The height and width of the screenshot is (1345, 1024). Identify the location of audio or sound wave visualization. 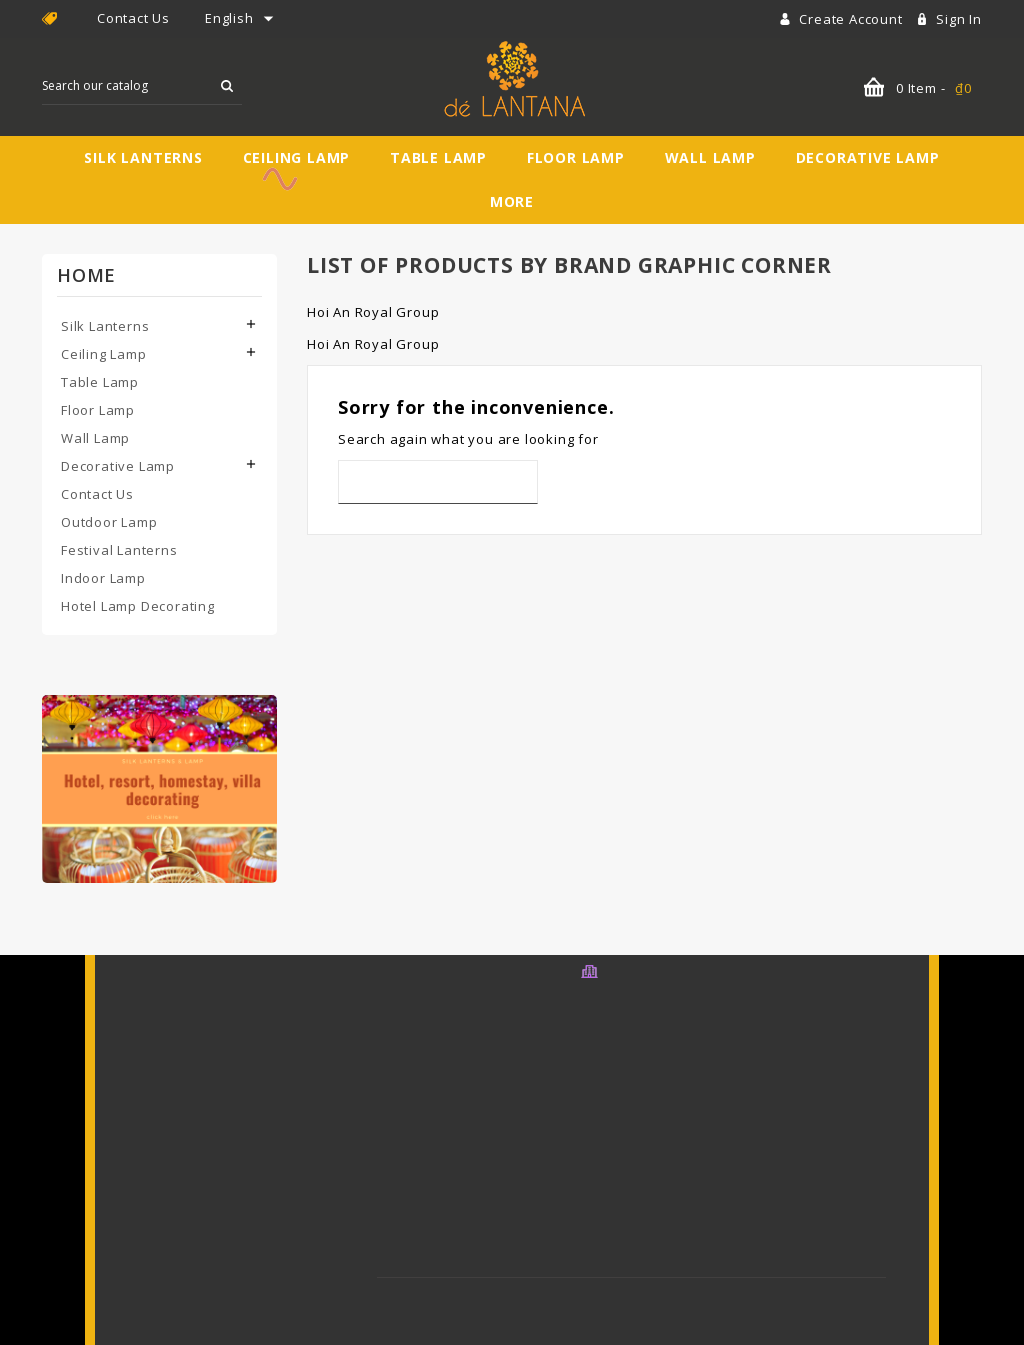
(280, 179).